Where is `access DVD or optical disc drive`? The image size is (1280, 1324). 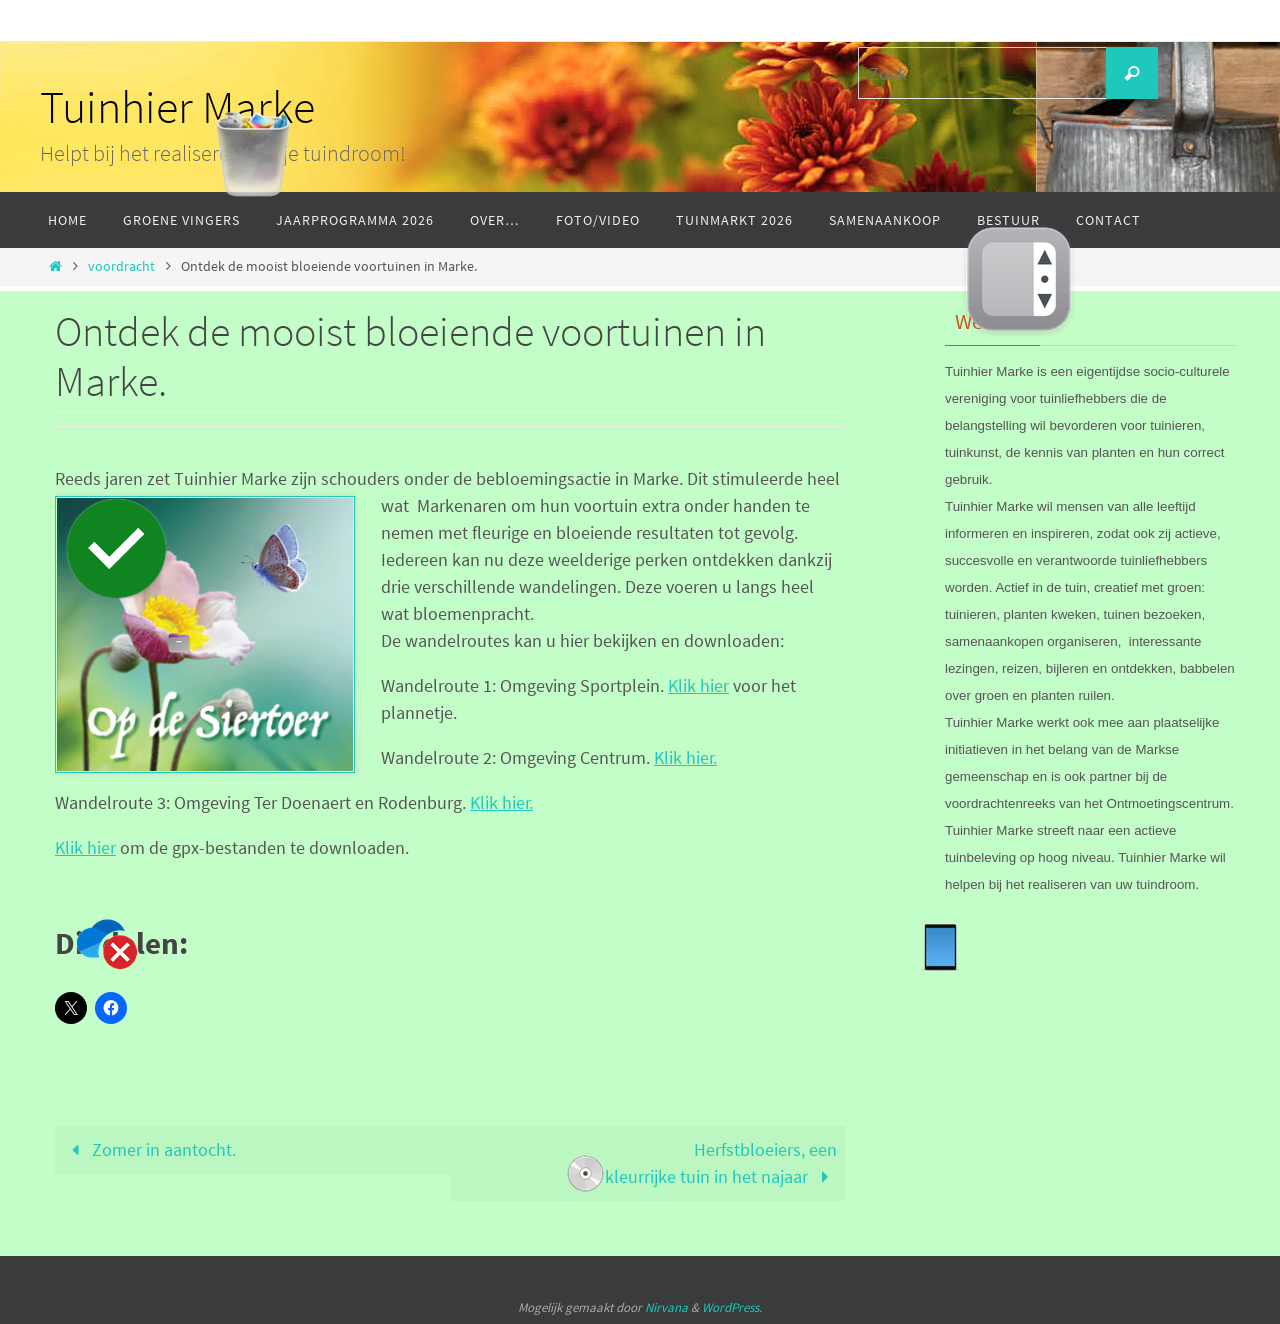 access DVD or optical disc drive is located at coordinates (585, 1173).